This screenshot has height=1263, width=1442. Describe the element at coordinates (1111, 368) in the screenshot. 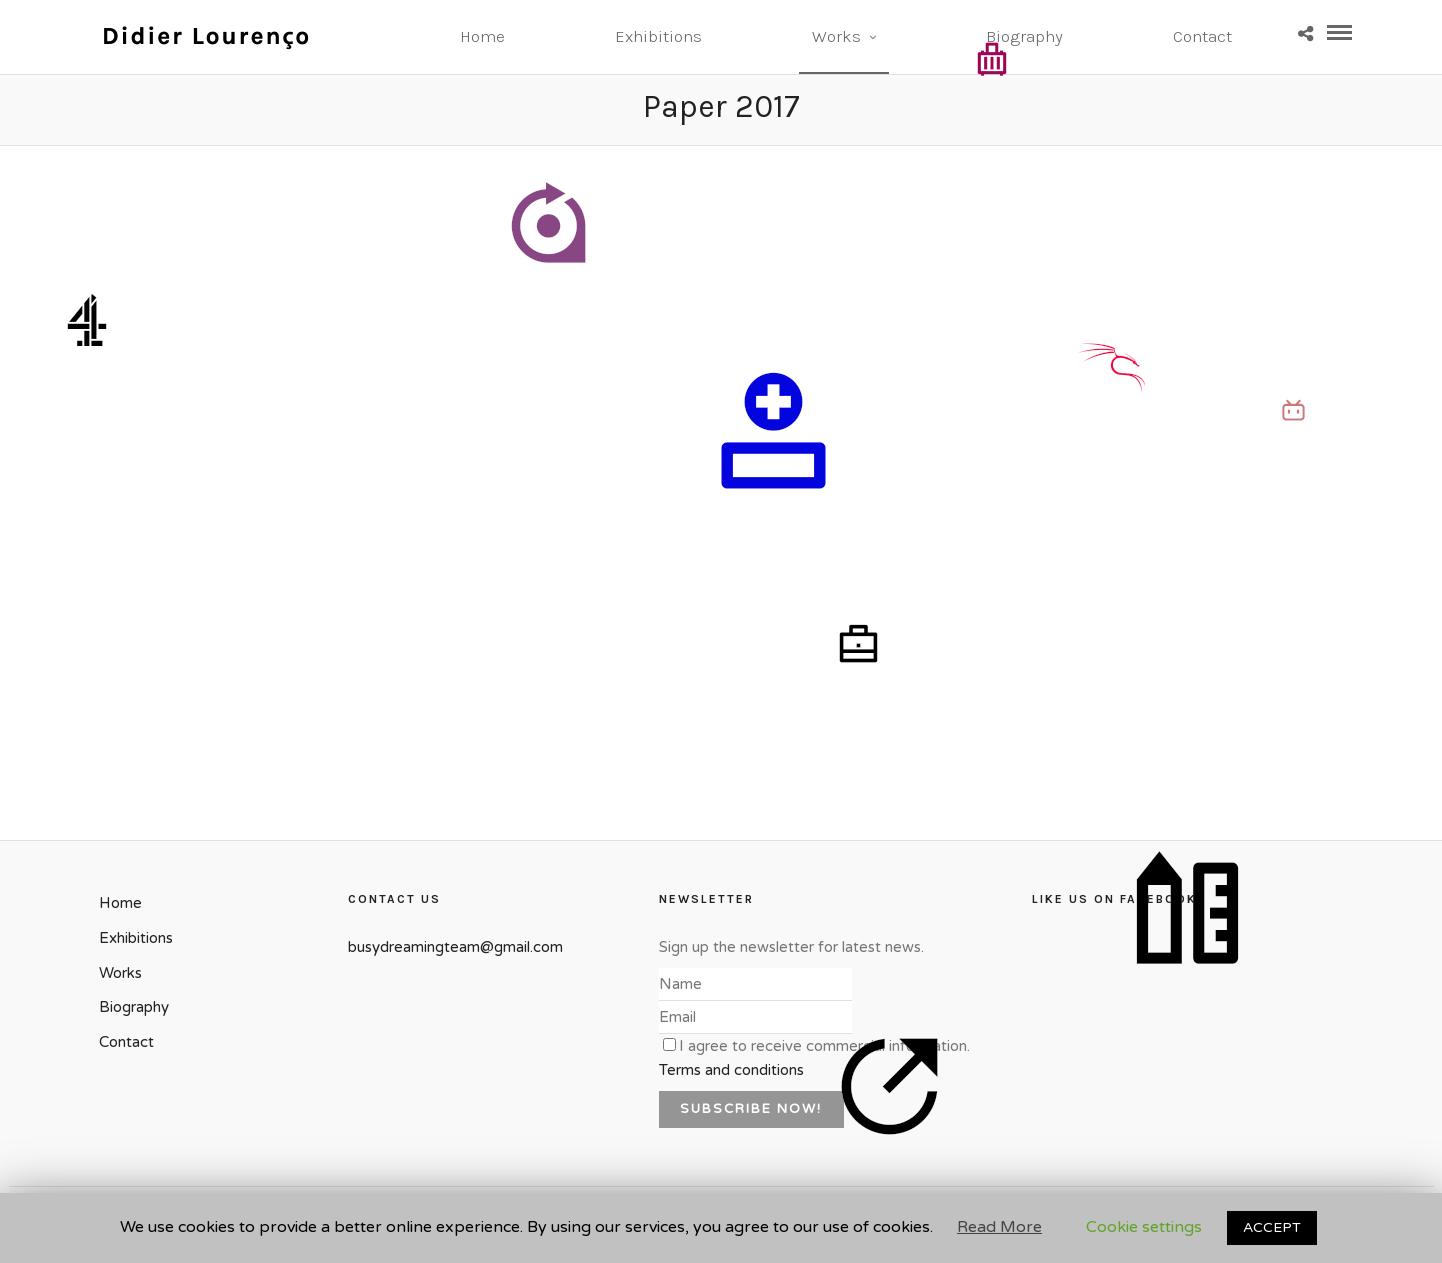

I see `Kali Linux operating system logo` at that location.